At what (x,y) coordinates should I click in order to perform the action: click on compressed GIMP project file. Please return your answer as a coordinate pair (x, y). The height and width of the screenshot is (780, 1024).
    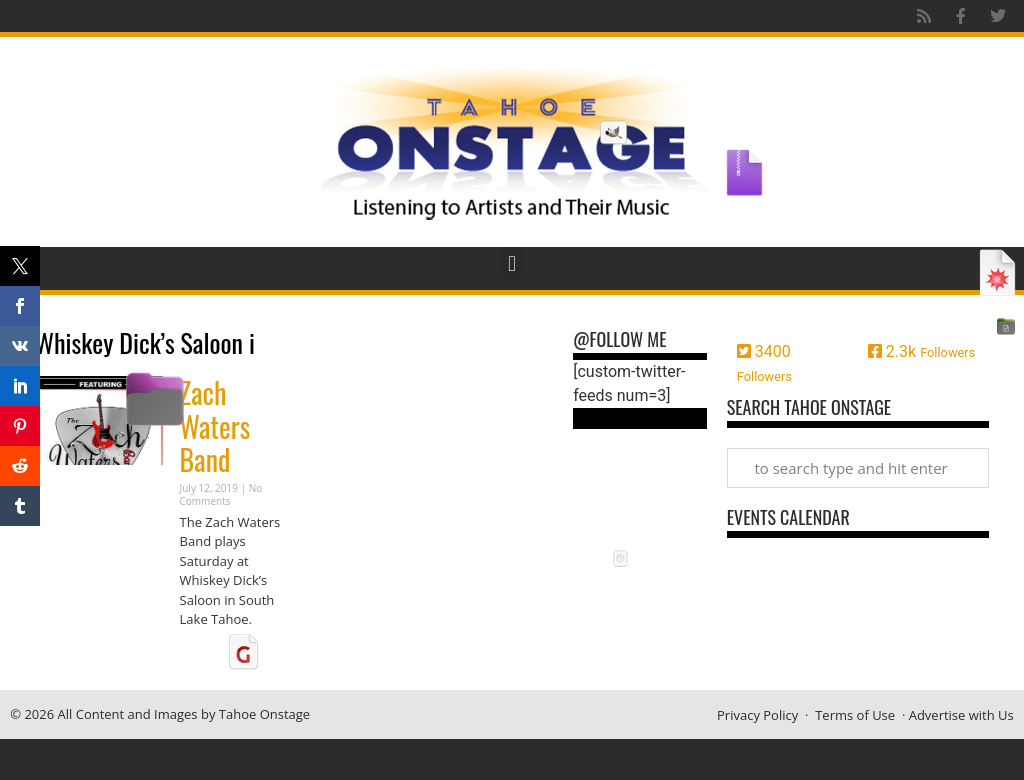
    Looking at the image, I should click on (613, 131).